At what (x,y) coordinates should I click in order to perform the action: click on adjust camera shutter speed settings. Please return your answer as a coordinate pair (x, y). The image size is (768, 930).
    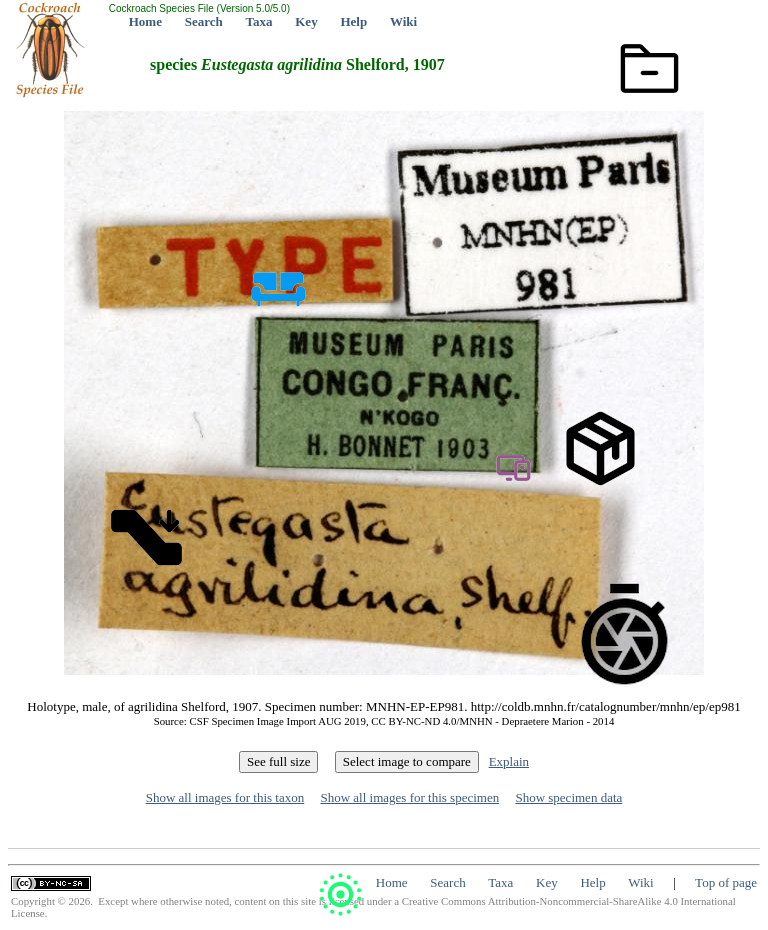
    Looking at the image, I should click on (624, 636).